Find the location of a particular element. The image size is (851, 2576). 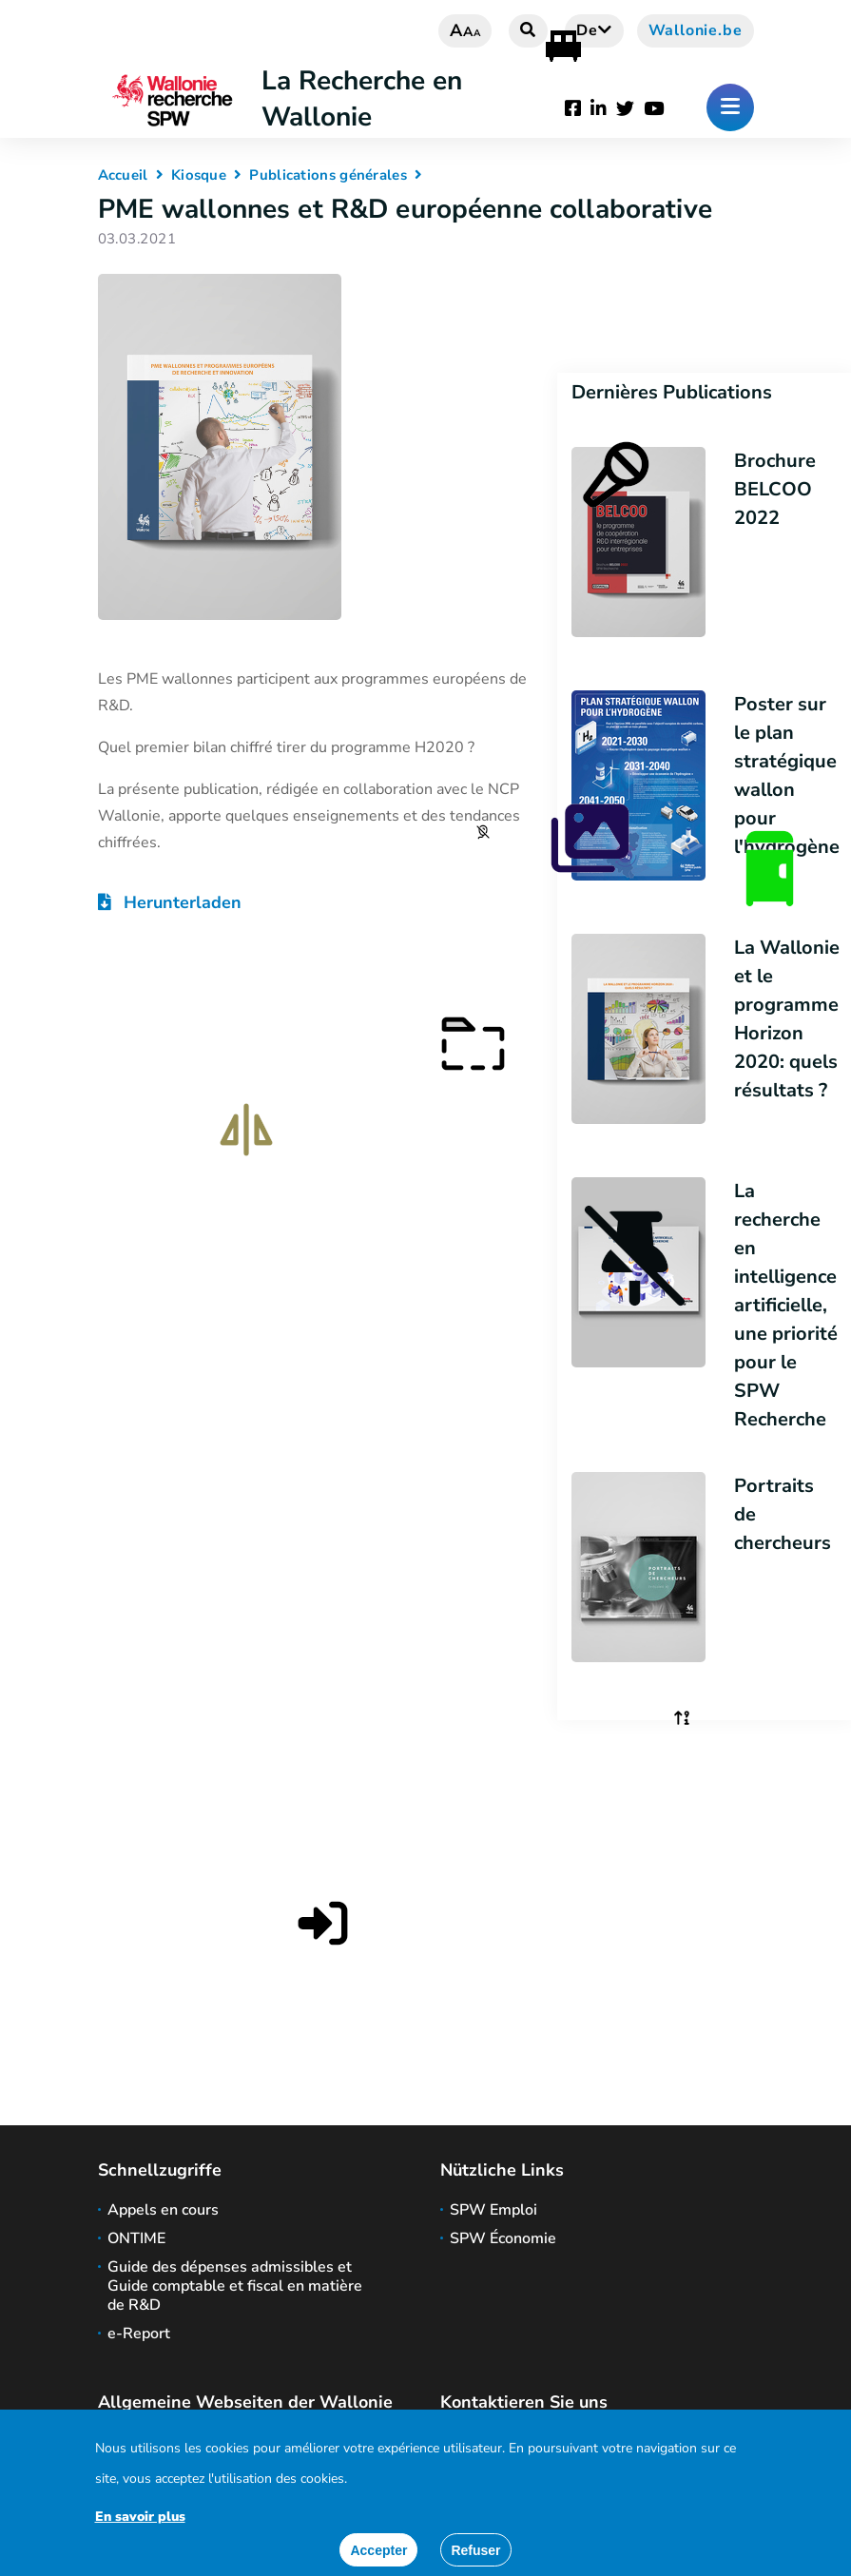

access voice or audio recording features is located at coordinates (614, 475).